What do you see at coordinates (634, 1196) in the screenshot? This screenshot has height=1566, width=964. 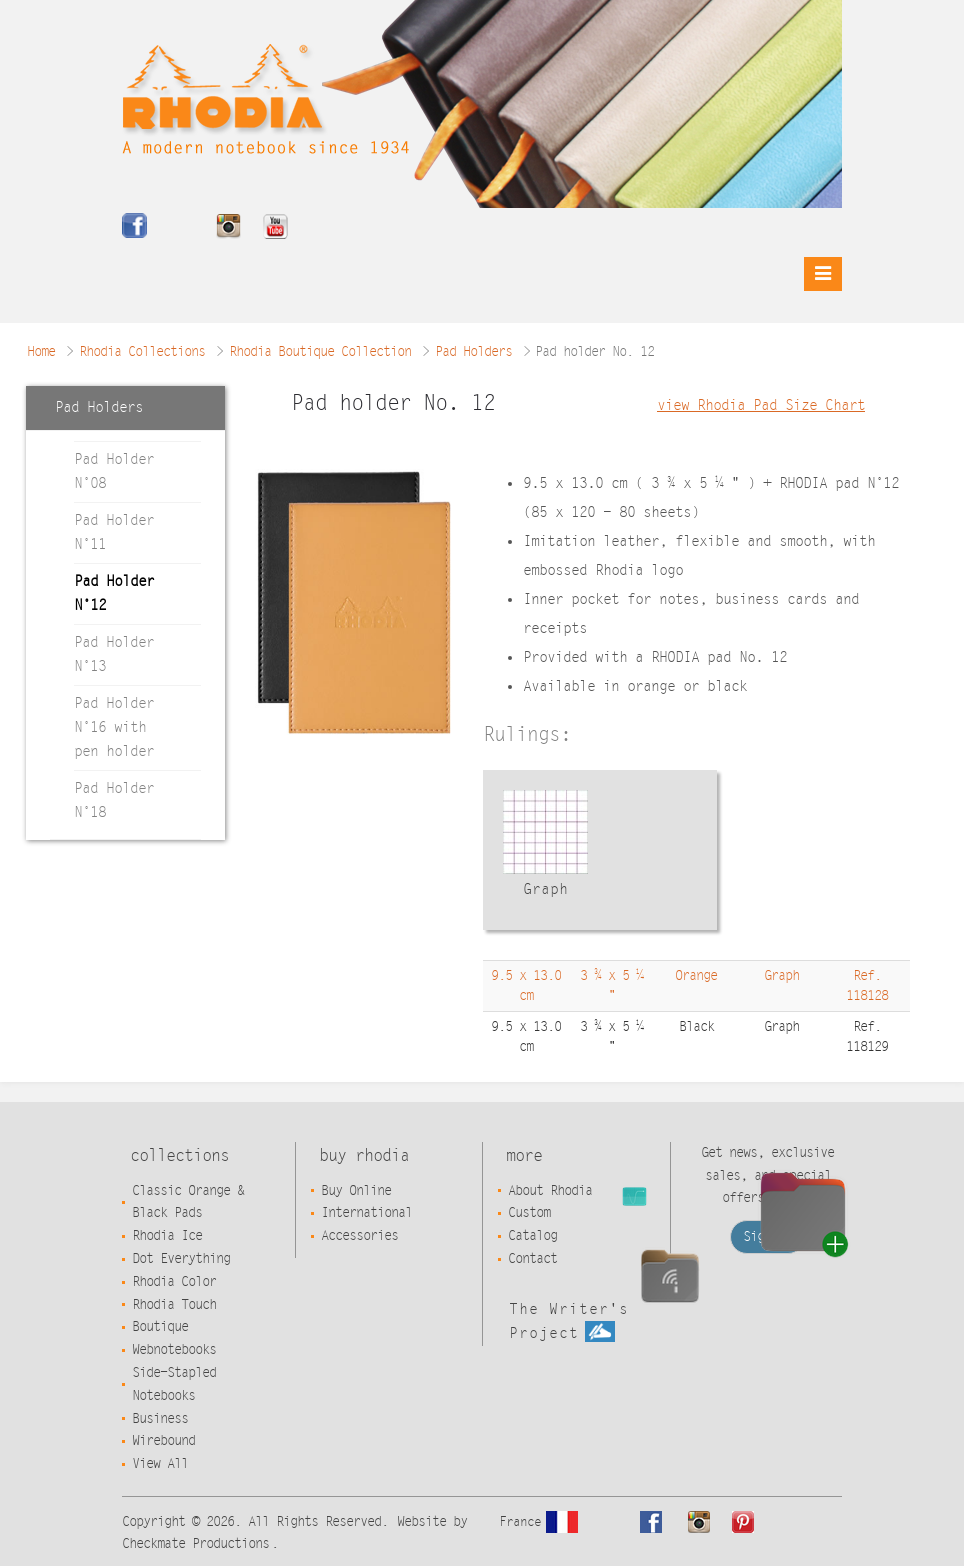 I see `open system resource monitor` at bounding box center [634, 1196].